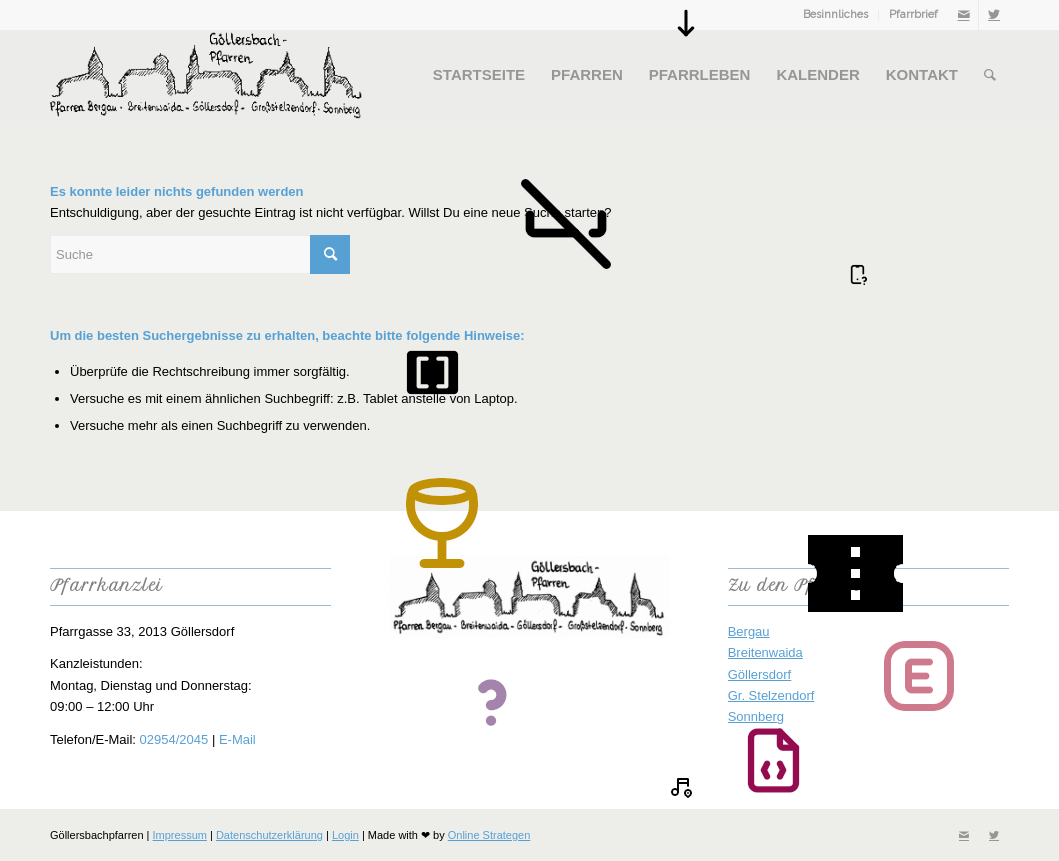  I want to click on disable spacebar or space key input, so click(566, 224).